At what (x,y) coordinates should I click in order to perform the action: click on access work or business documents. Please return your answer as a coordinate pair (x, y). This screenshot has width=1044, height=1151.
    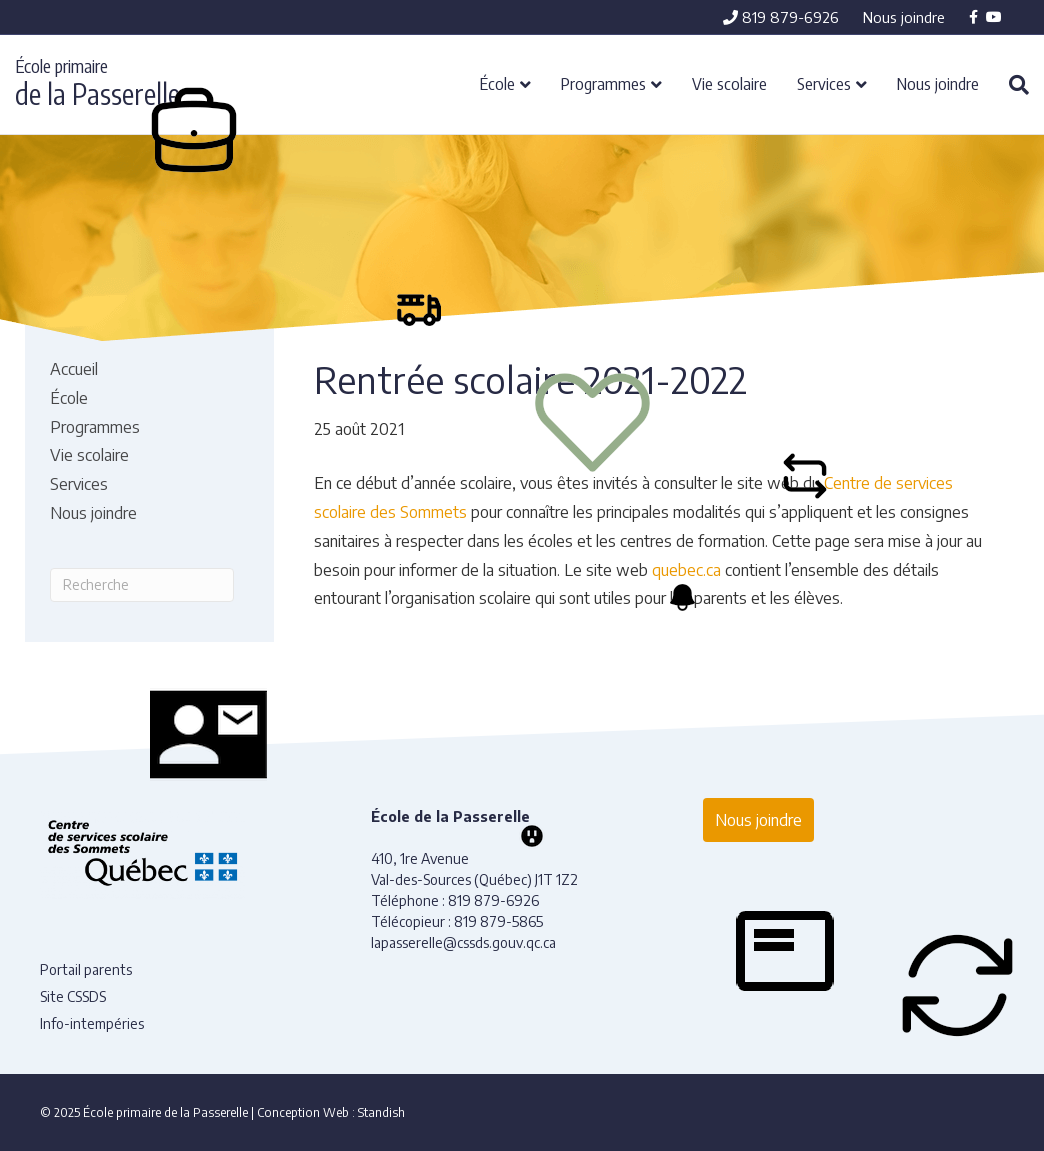
    Looking at the image, I should click on (194, 130).